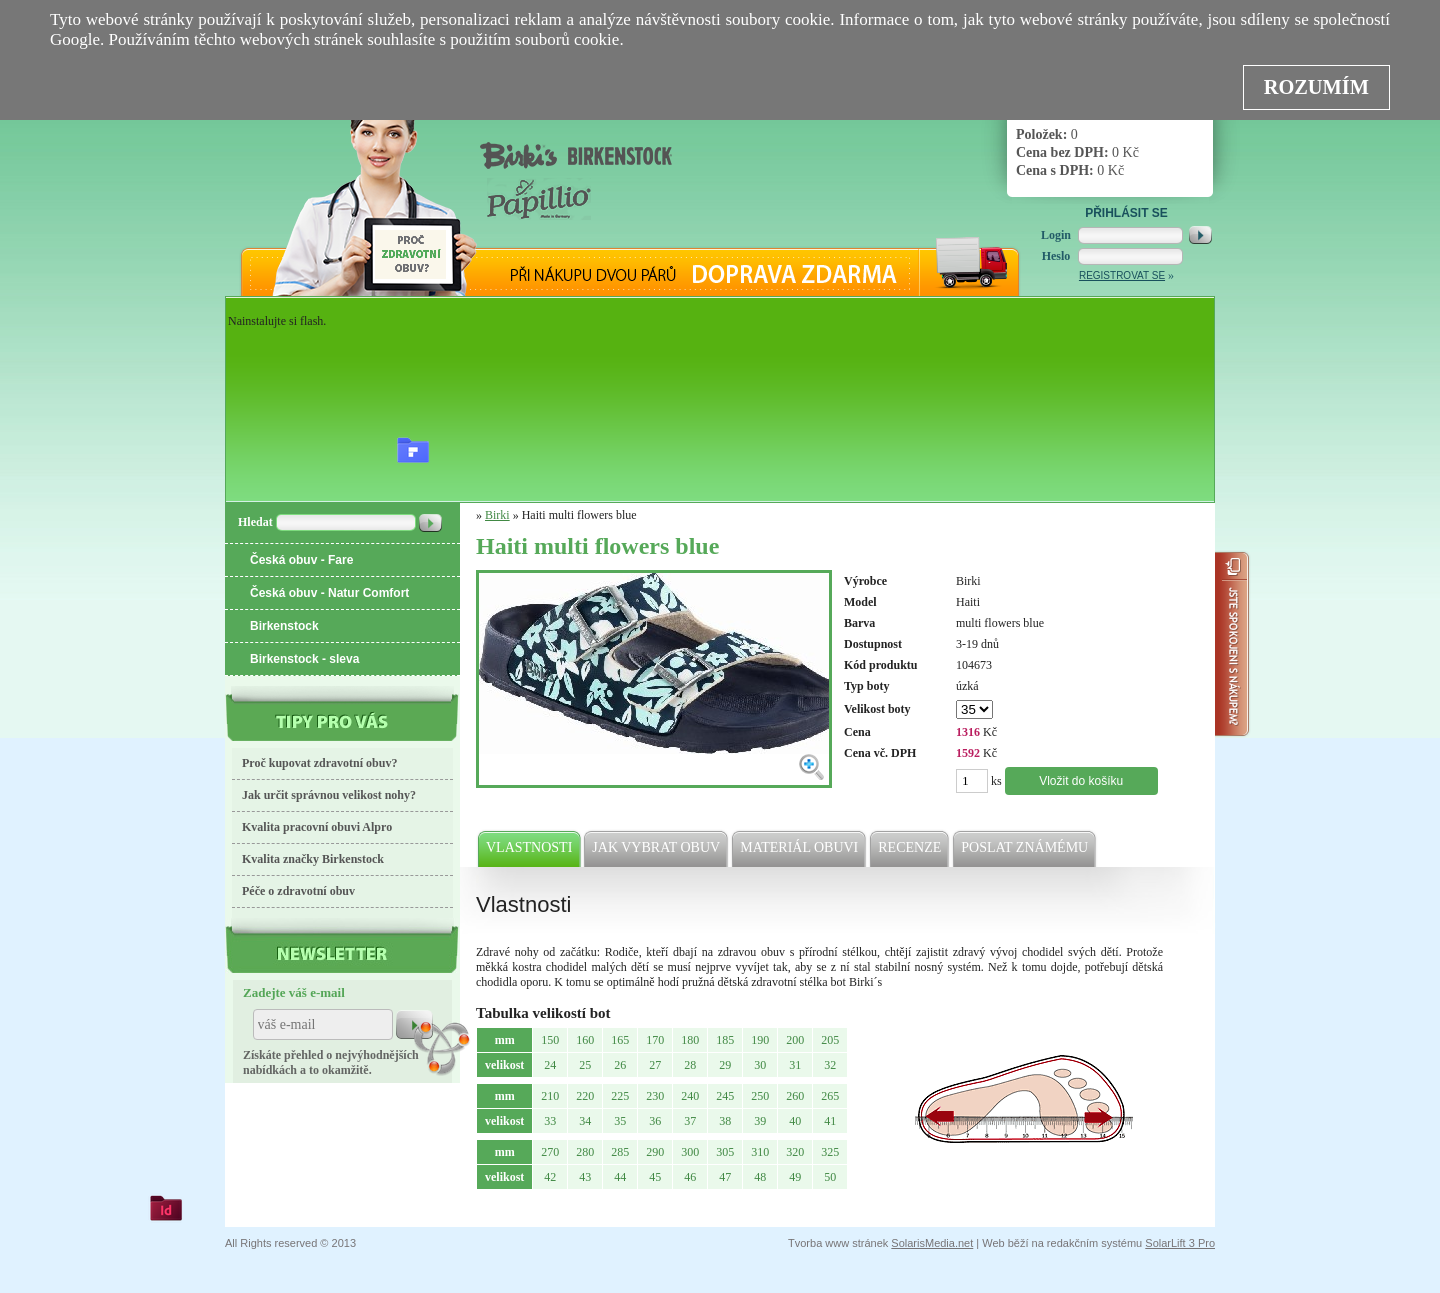 This screenshot has height=1293, width=1440. I want to click on open wondershare pdfreader documents folder, so click(413, 451).